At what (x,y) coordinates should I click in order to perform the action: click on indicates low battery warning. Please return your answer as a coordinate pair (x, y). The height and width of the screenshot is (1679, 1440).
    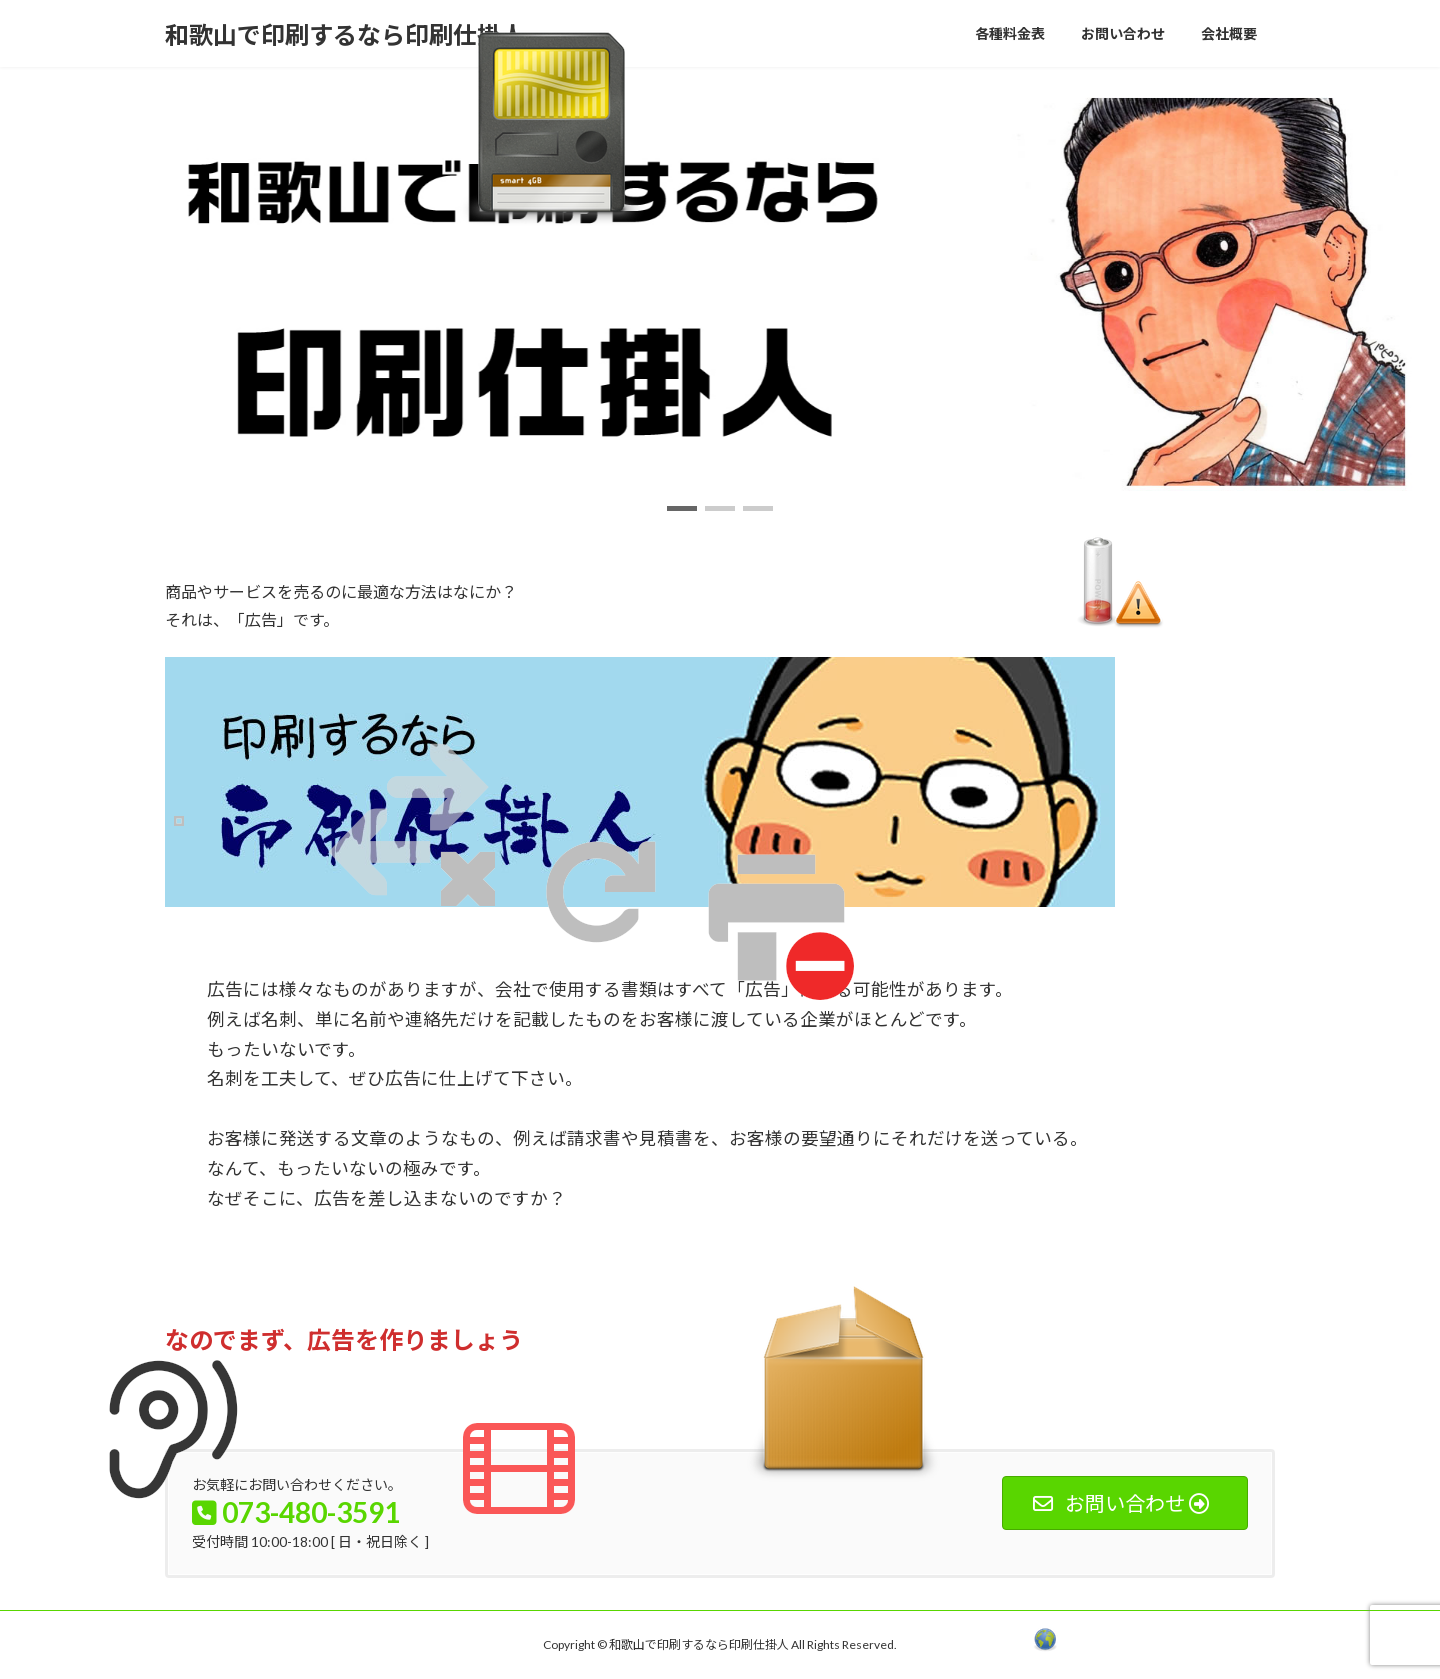
    Looking at the image, I should click on (1118, 582).